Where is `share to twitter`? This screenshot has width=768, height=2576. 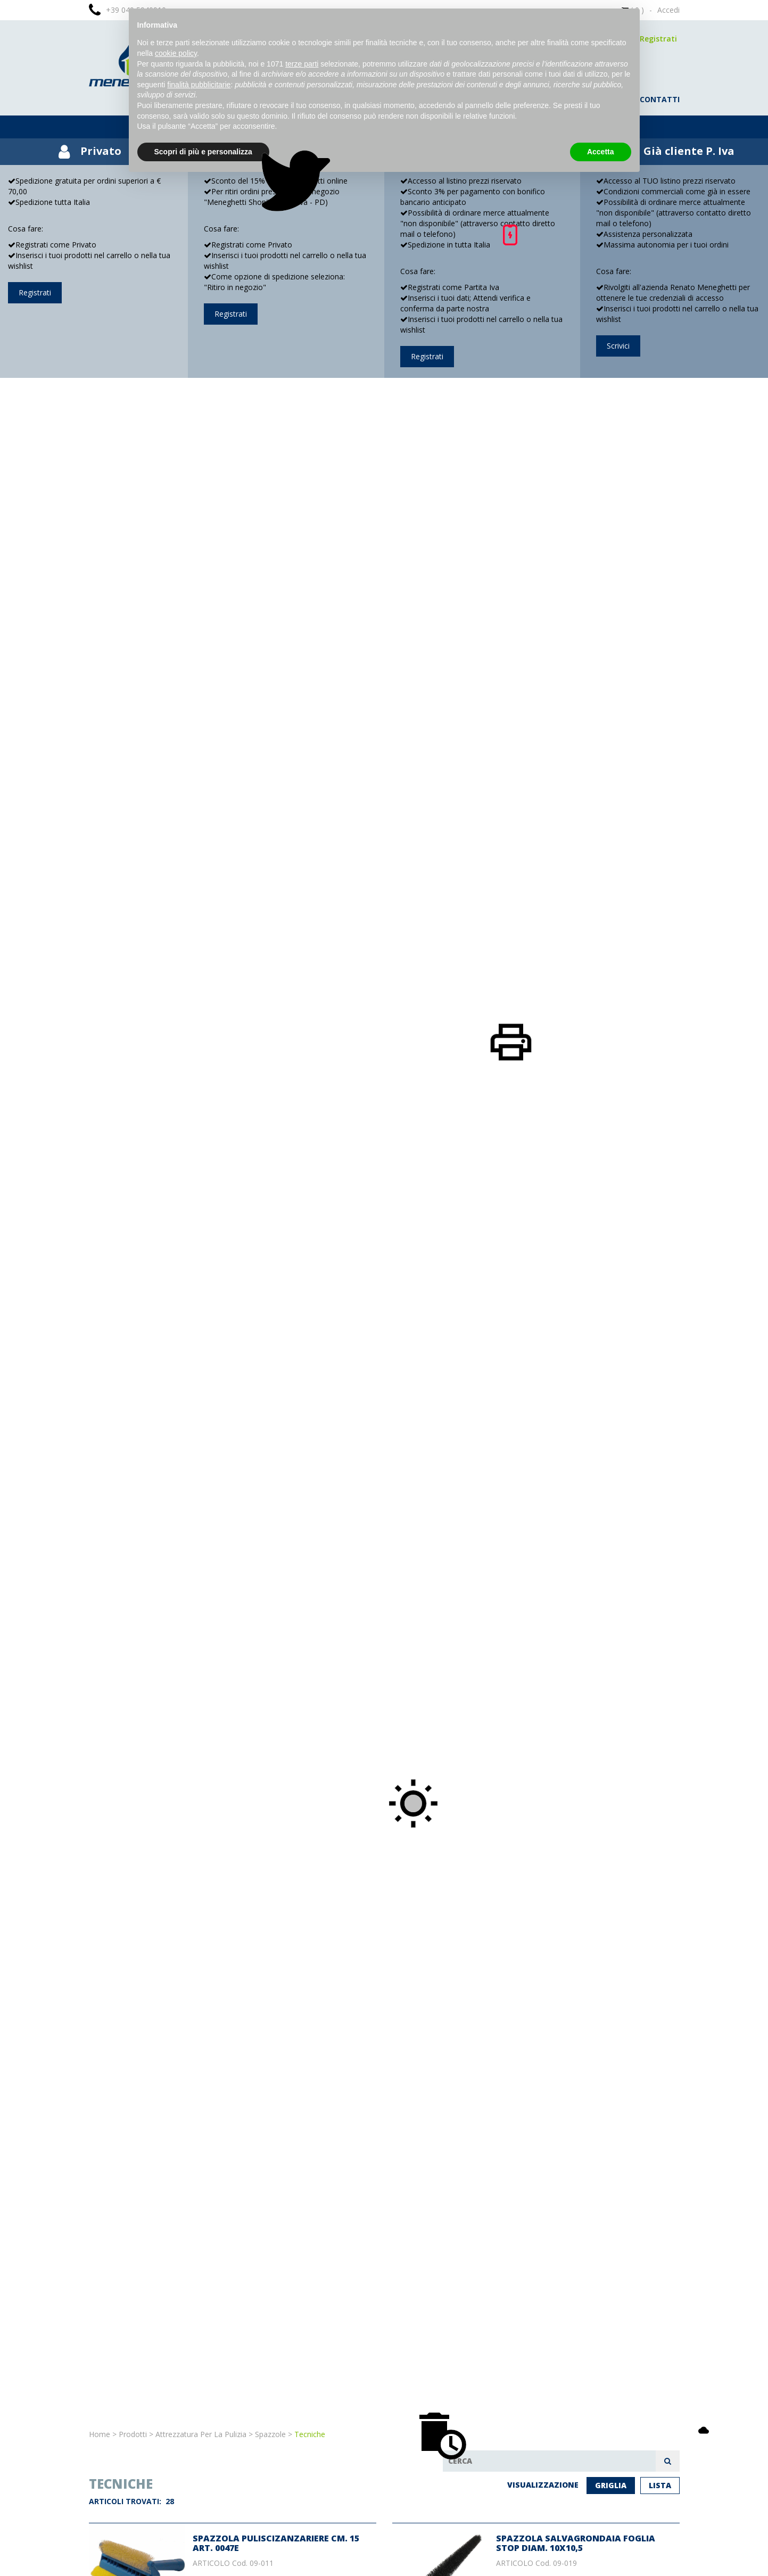 share to twitter is located at coordinates (292, 178).